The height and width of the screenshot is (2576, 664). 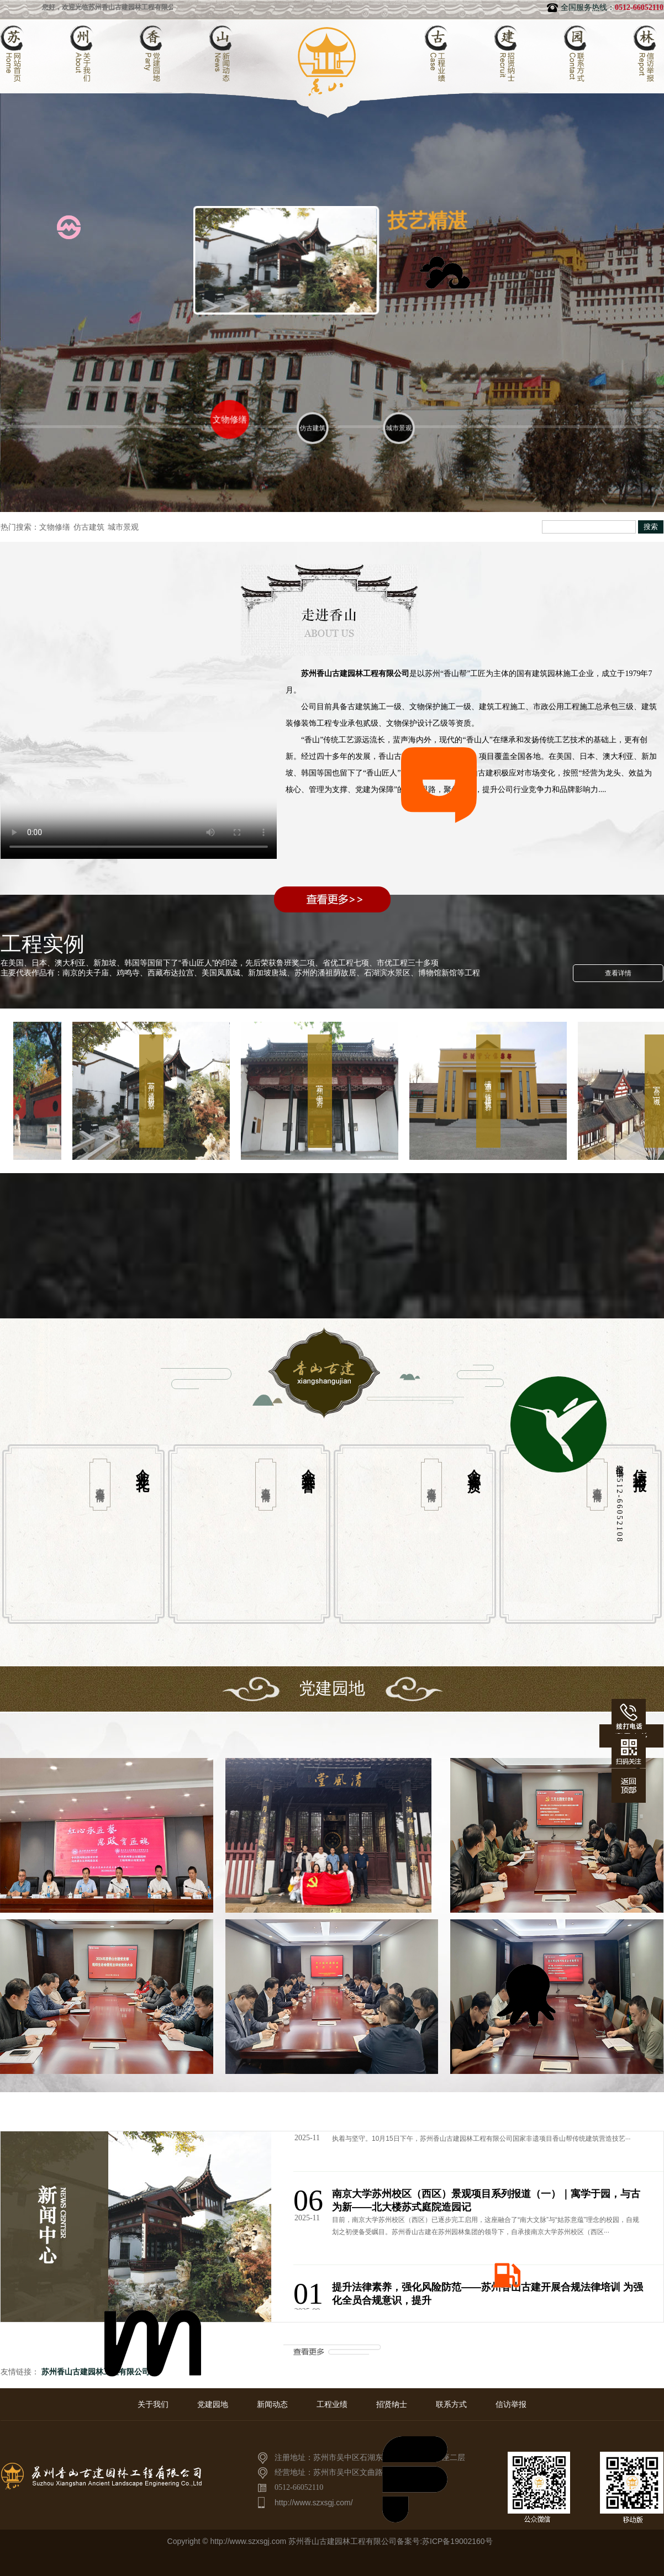 I want to click on find nearby gas stations, so click(x=507, y=2275).